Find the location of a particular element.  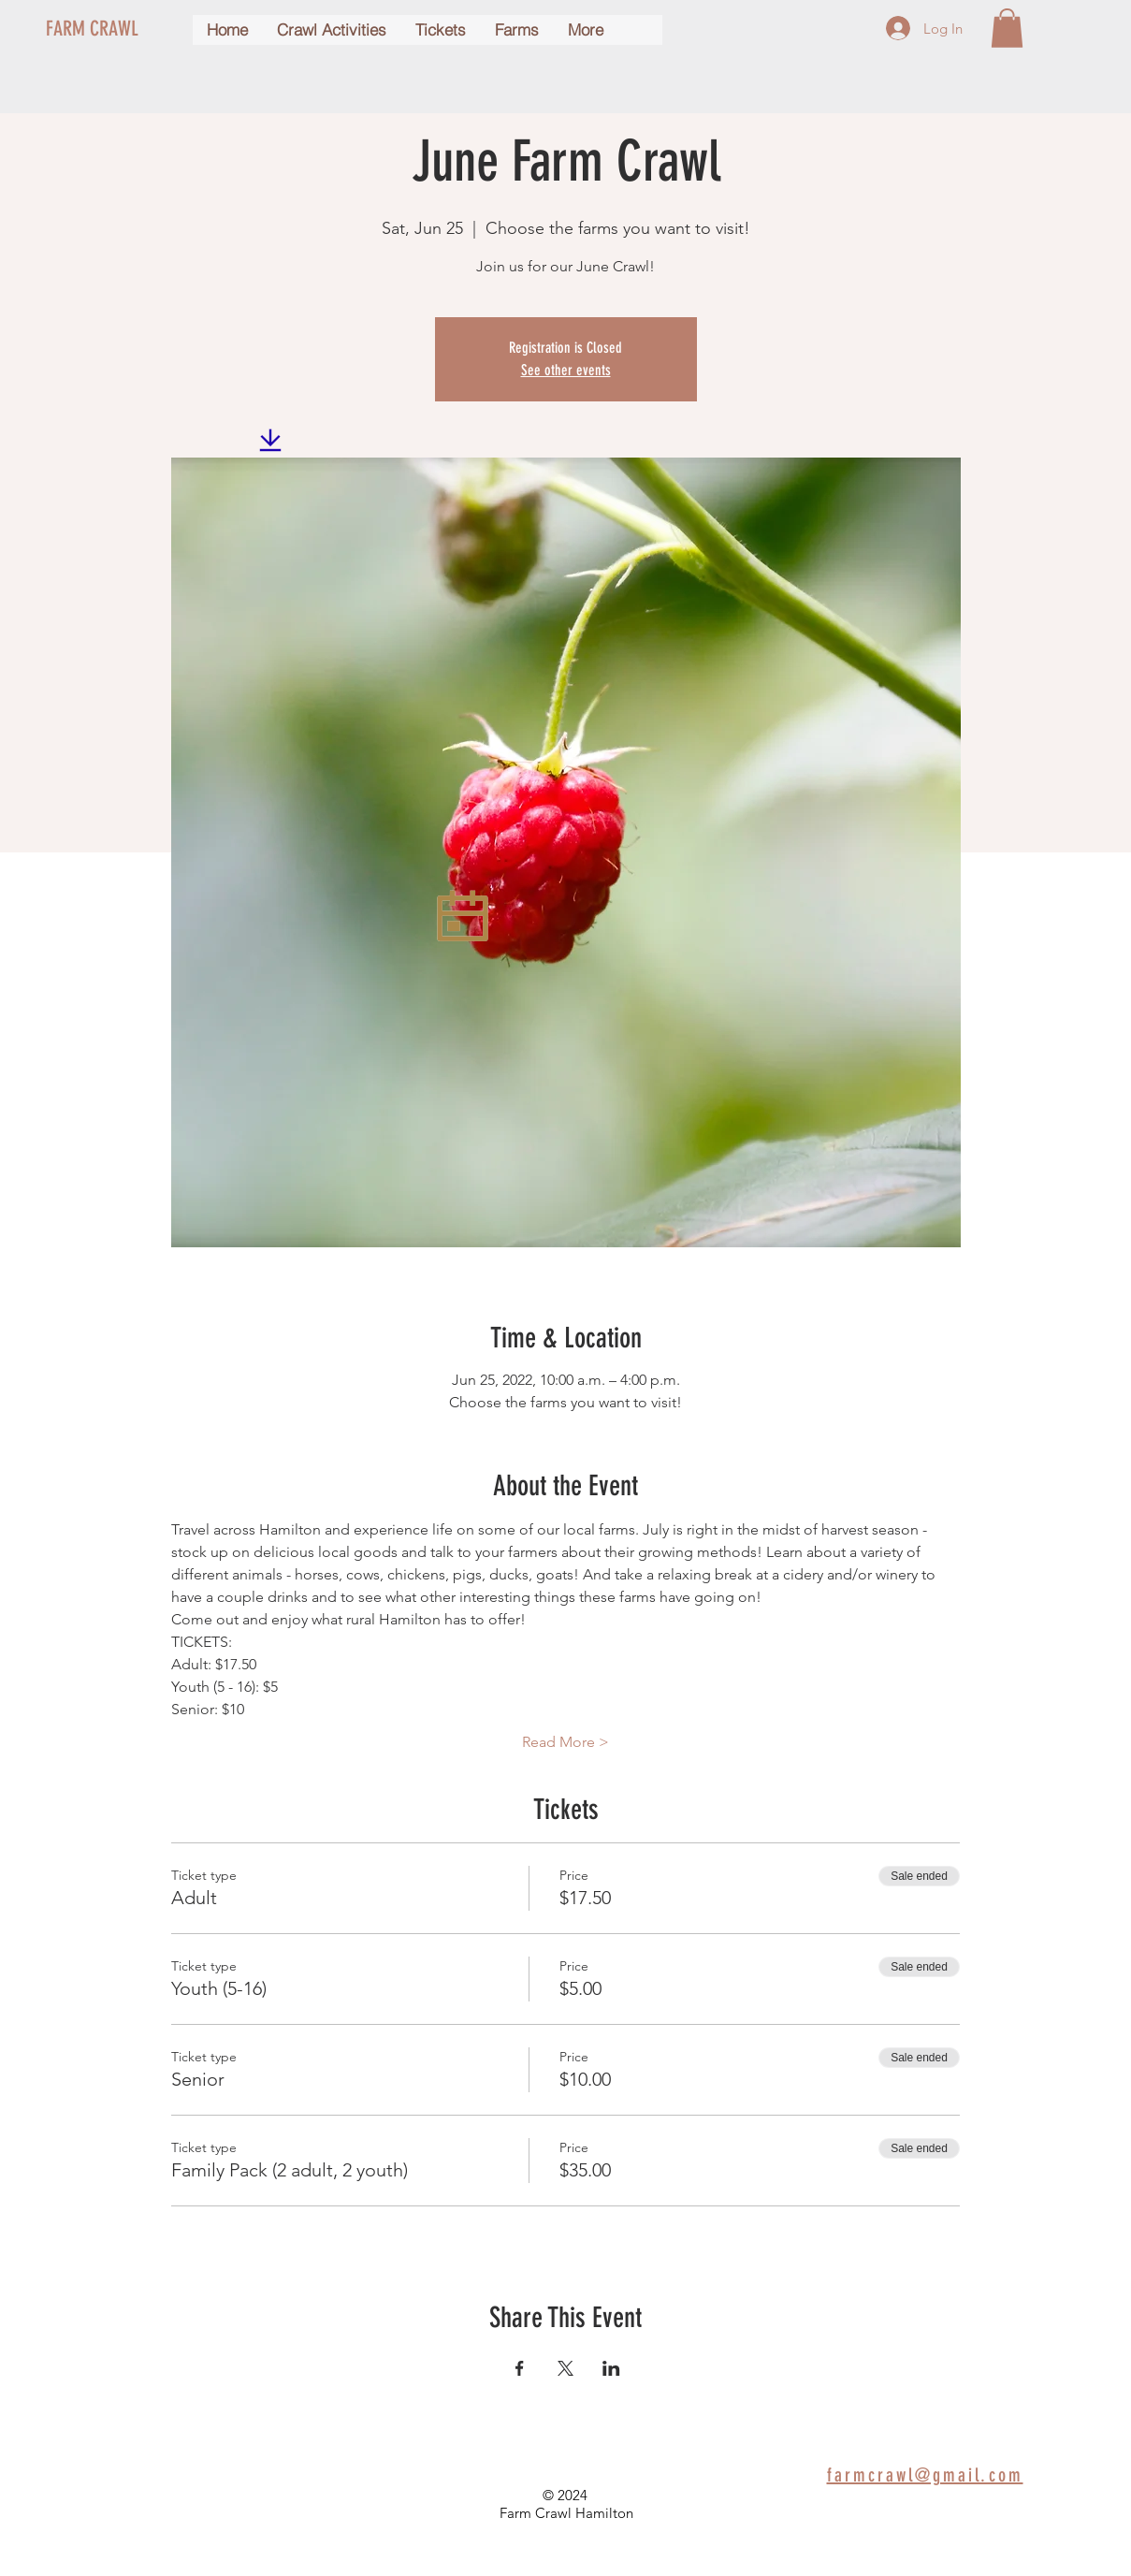

download a file or document is located at coordinates (270, 441).